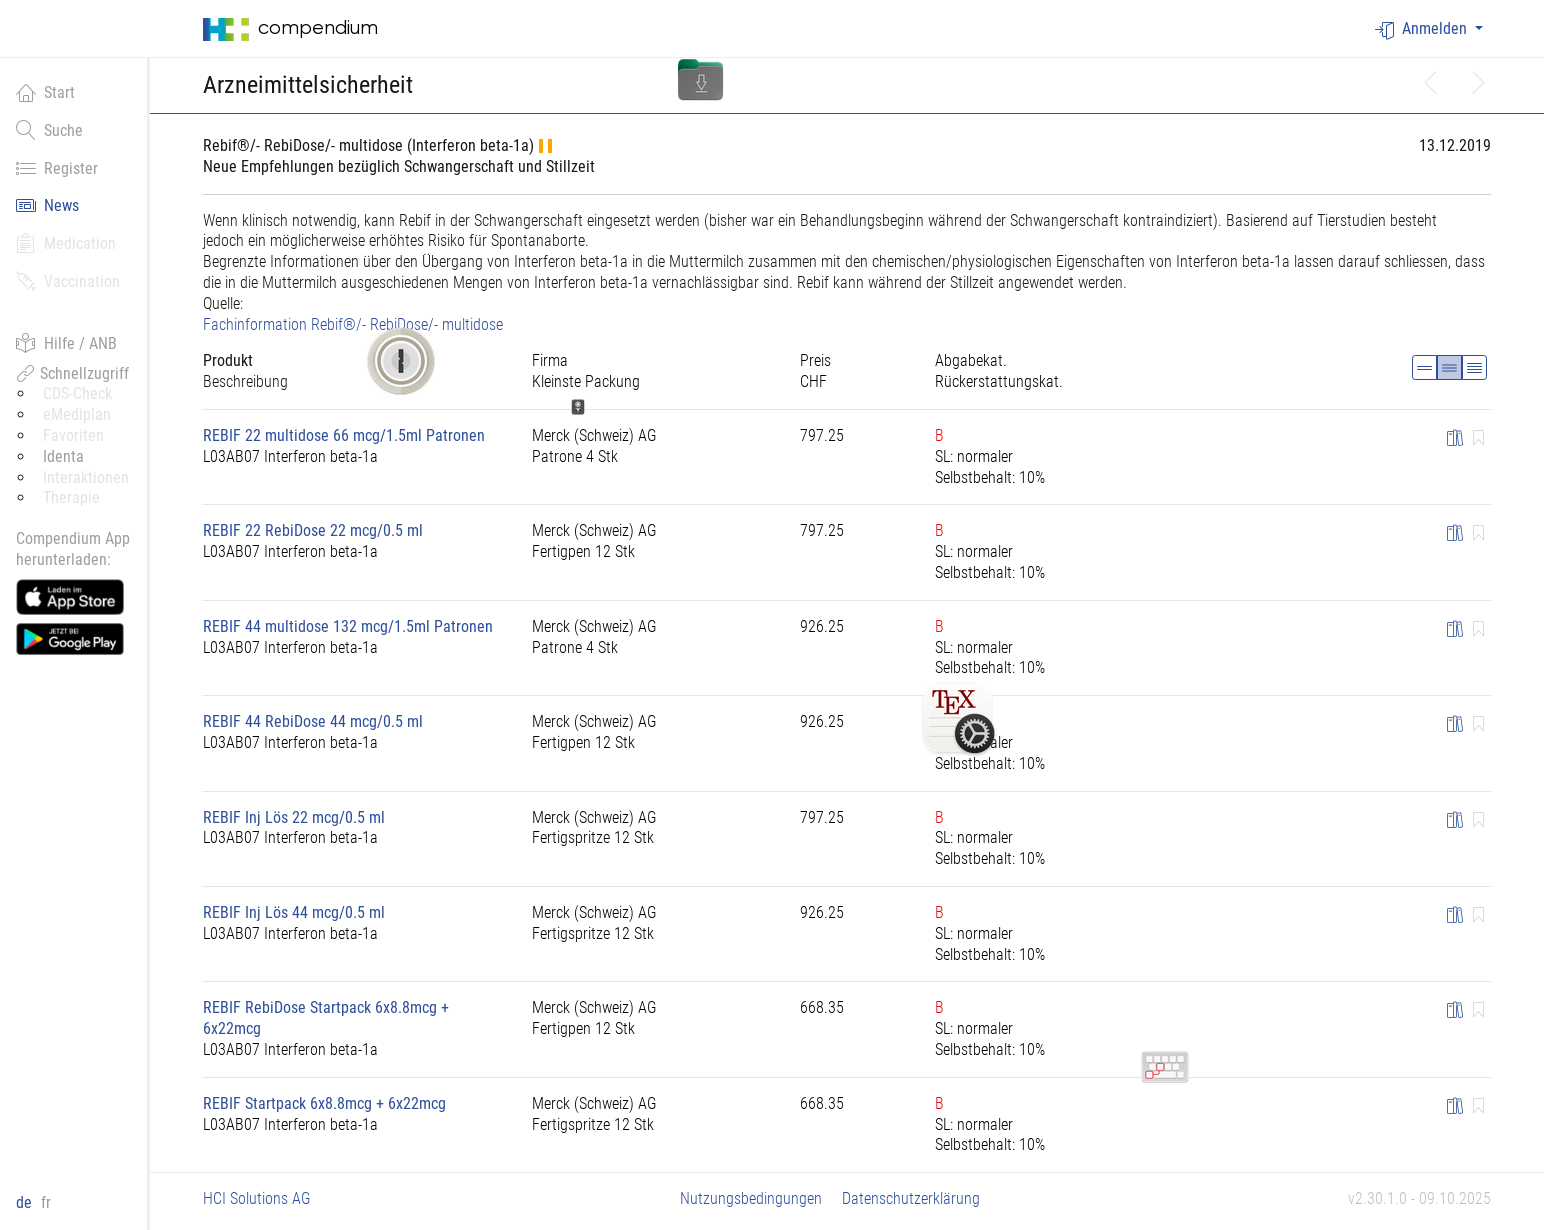 This screenshot has width=1544, height=1230. I want to click on open your downloads folder, so click(700, 79).